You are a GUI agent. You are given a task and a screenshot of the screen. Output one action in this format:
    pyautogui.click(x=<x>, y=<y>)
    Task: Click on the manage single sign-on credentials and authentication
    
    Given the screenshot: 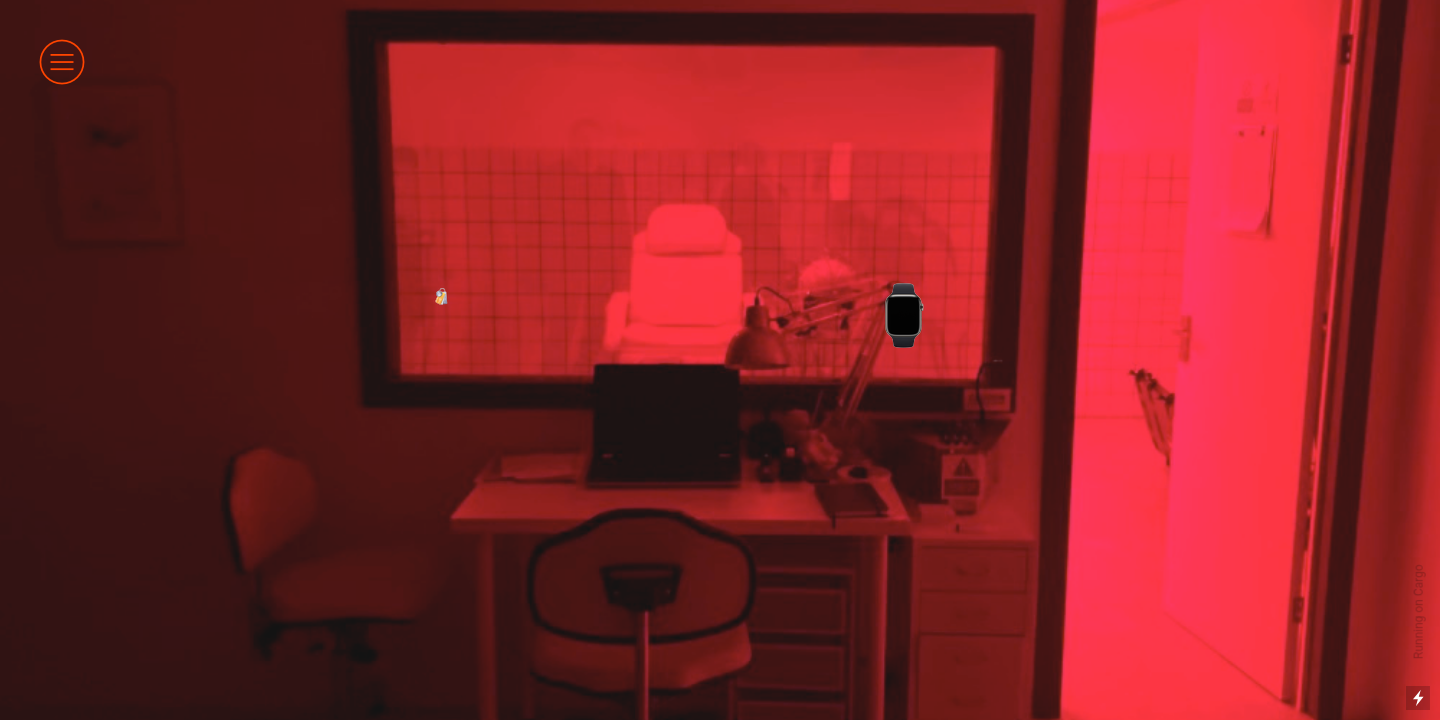 What is the action you would take?
    pyautogui.click(x=441, y=296)
    